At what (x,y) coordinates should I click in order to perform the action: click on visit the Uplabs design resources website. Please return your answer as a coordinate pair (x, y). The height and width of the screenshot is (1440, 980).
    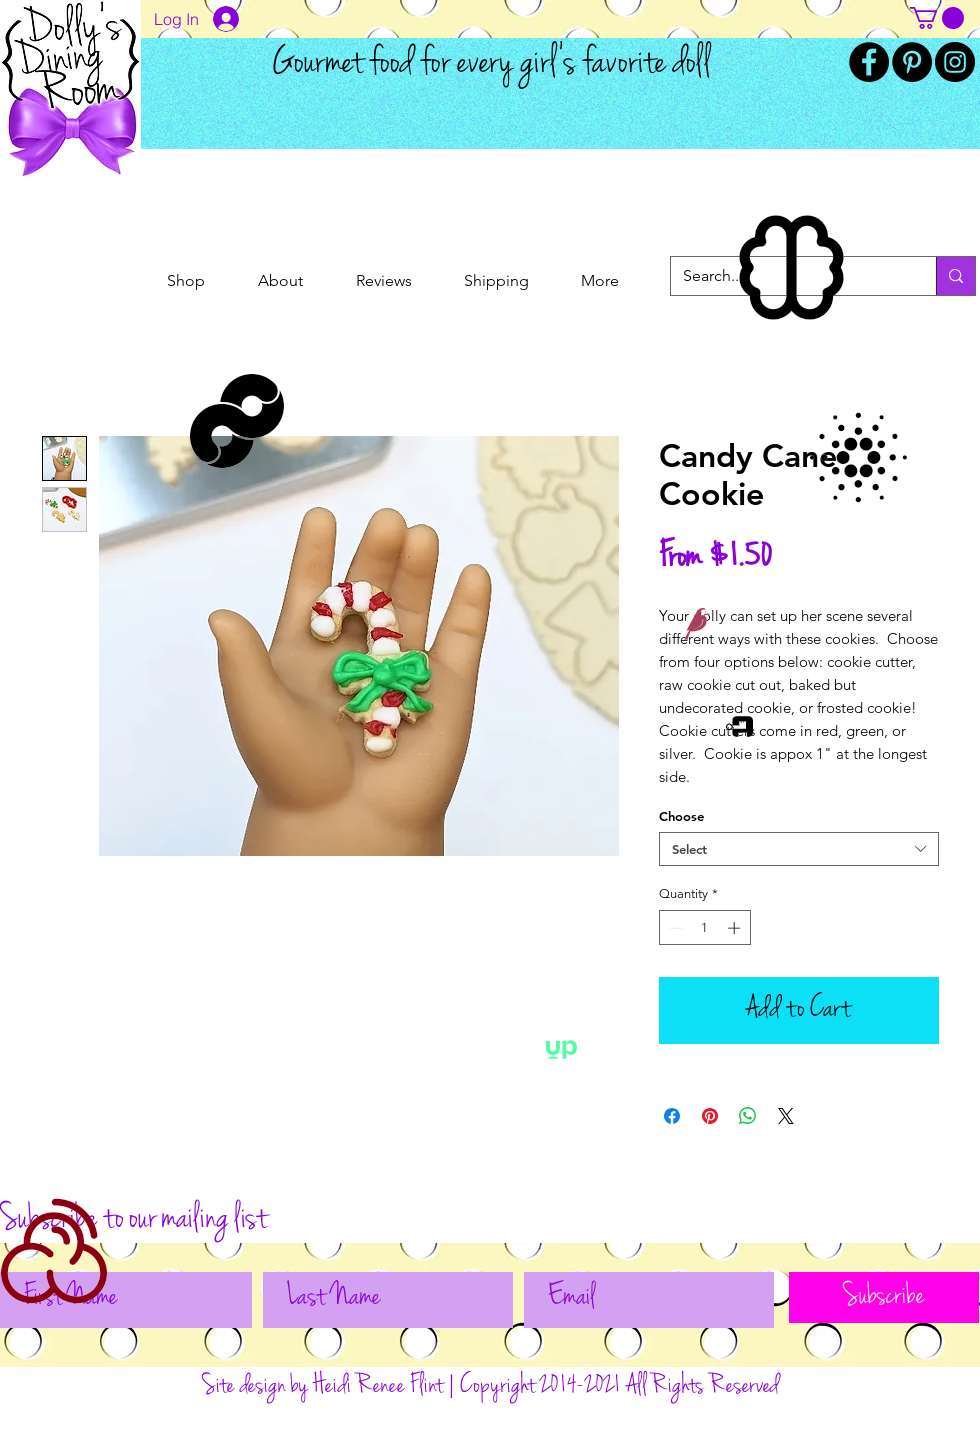
    Looking at the image, I should click on (561, 1049).